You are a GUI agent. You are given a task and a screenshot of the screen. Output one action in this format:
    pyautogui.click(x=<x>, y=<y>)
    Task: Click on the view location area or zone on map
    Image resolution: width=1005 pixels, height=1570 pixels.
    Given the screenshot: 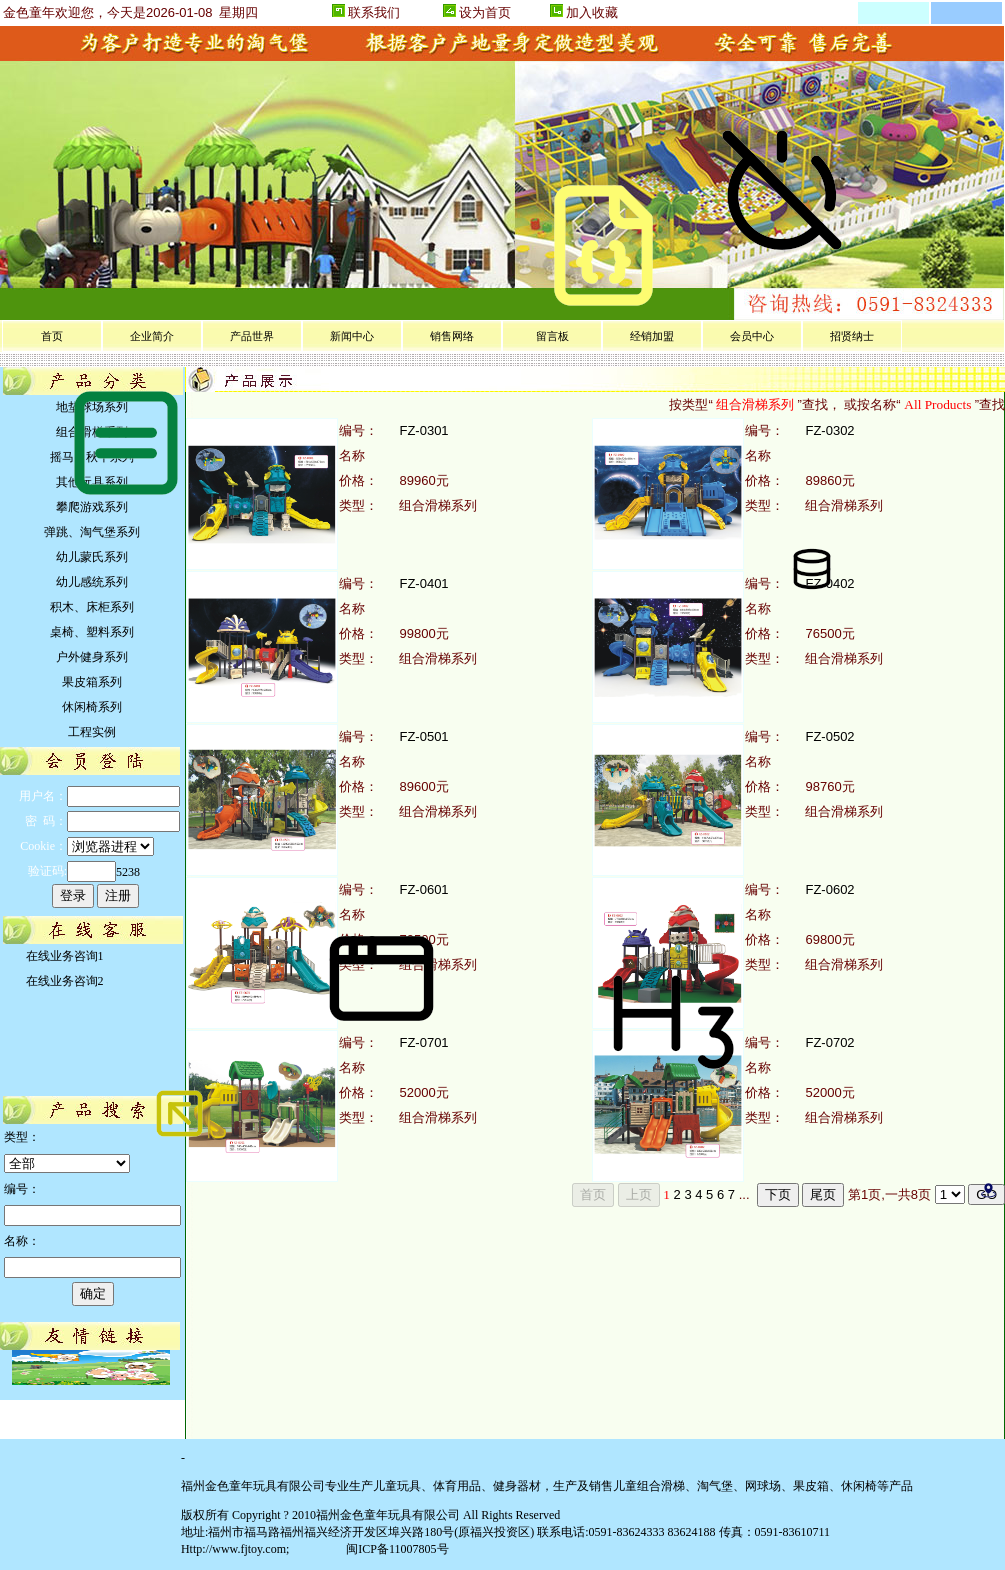 What is the action you would take?
    pyautogui.click(x=988, y=1190)
    